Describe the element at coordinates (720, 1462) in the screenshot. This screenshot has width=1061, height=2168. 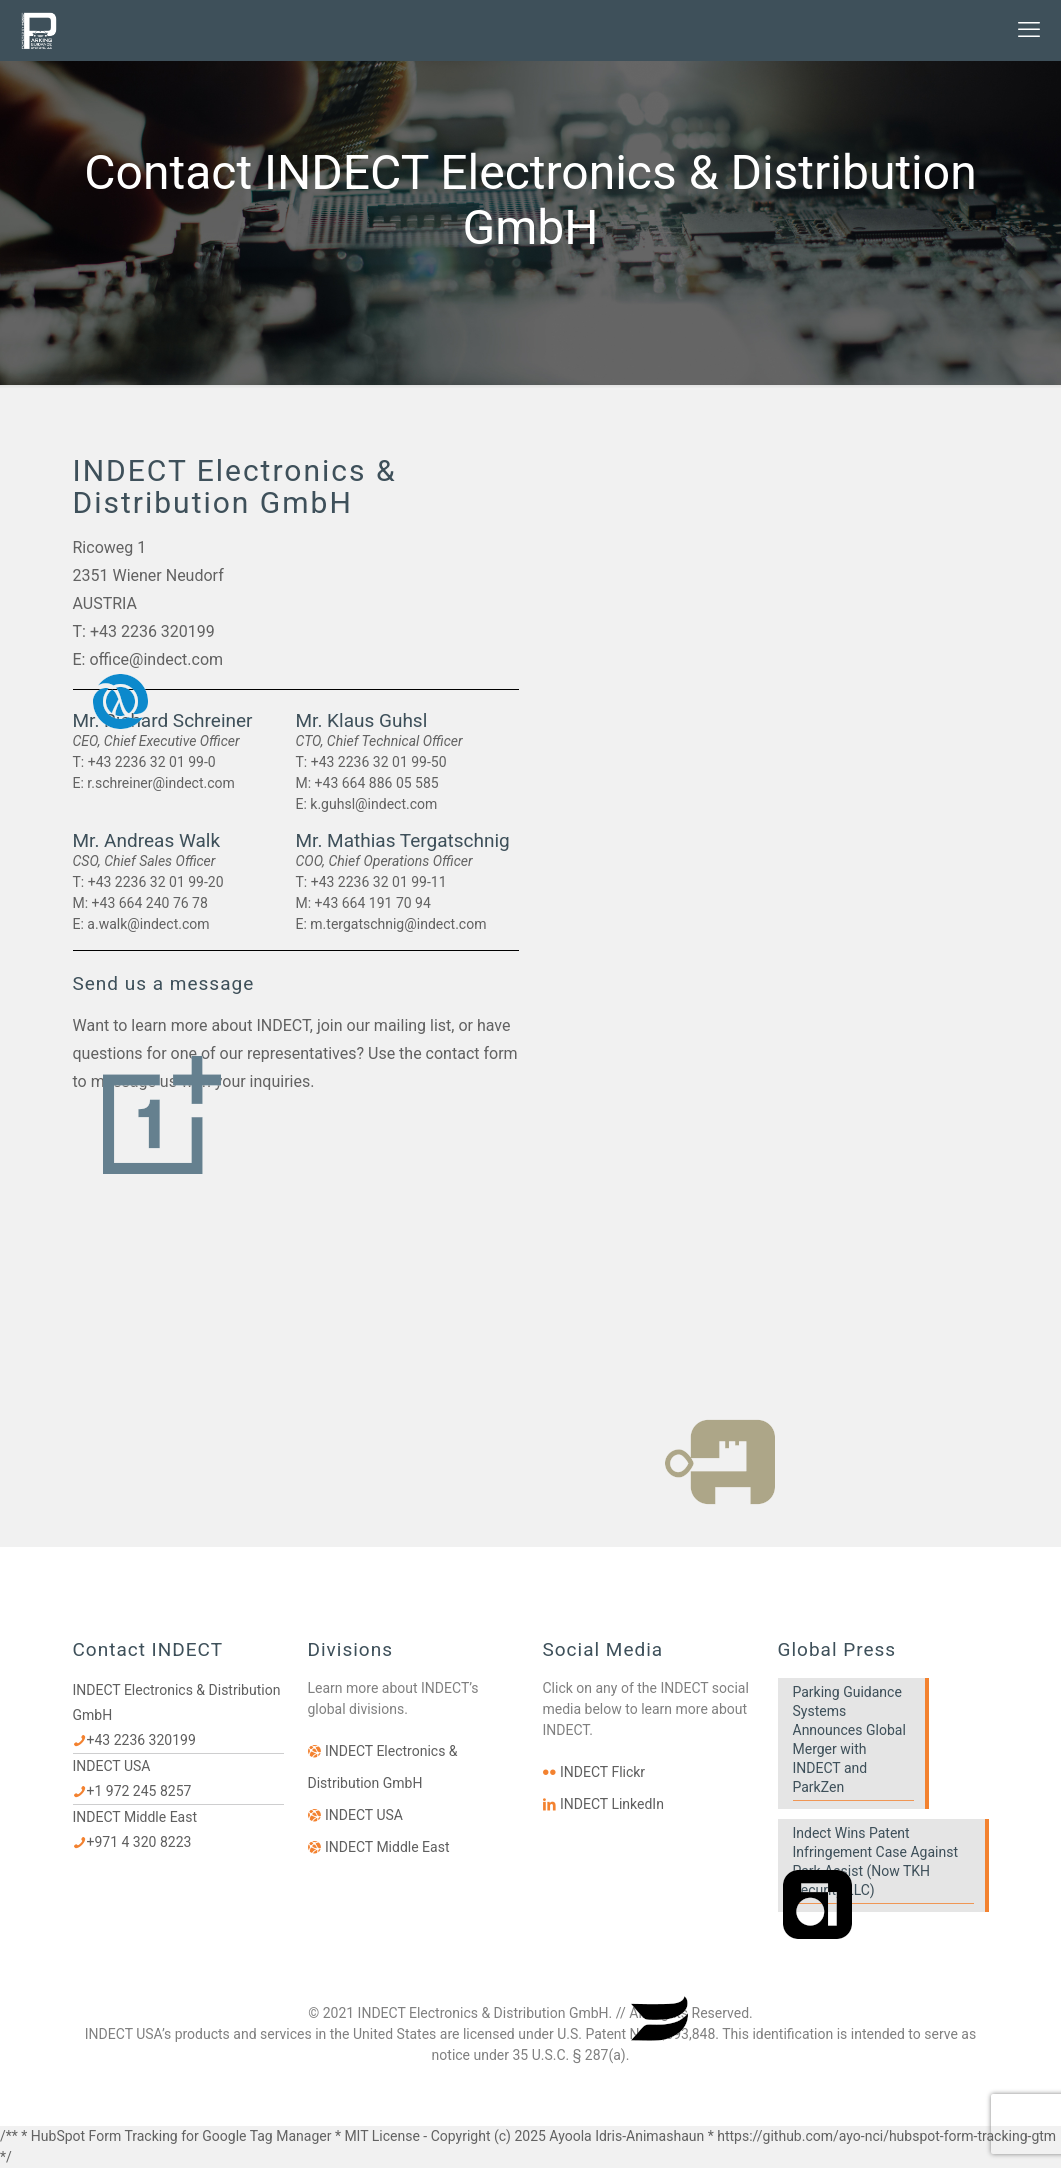
I see `open authentik identity provider settings` at that location.